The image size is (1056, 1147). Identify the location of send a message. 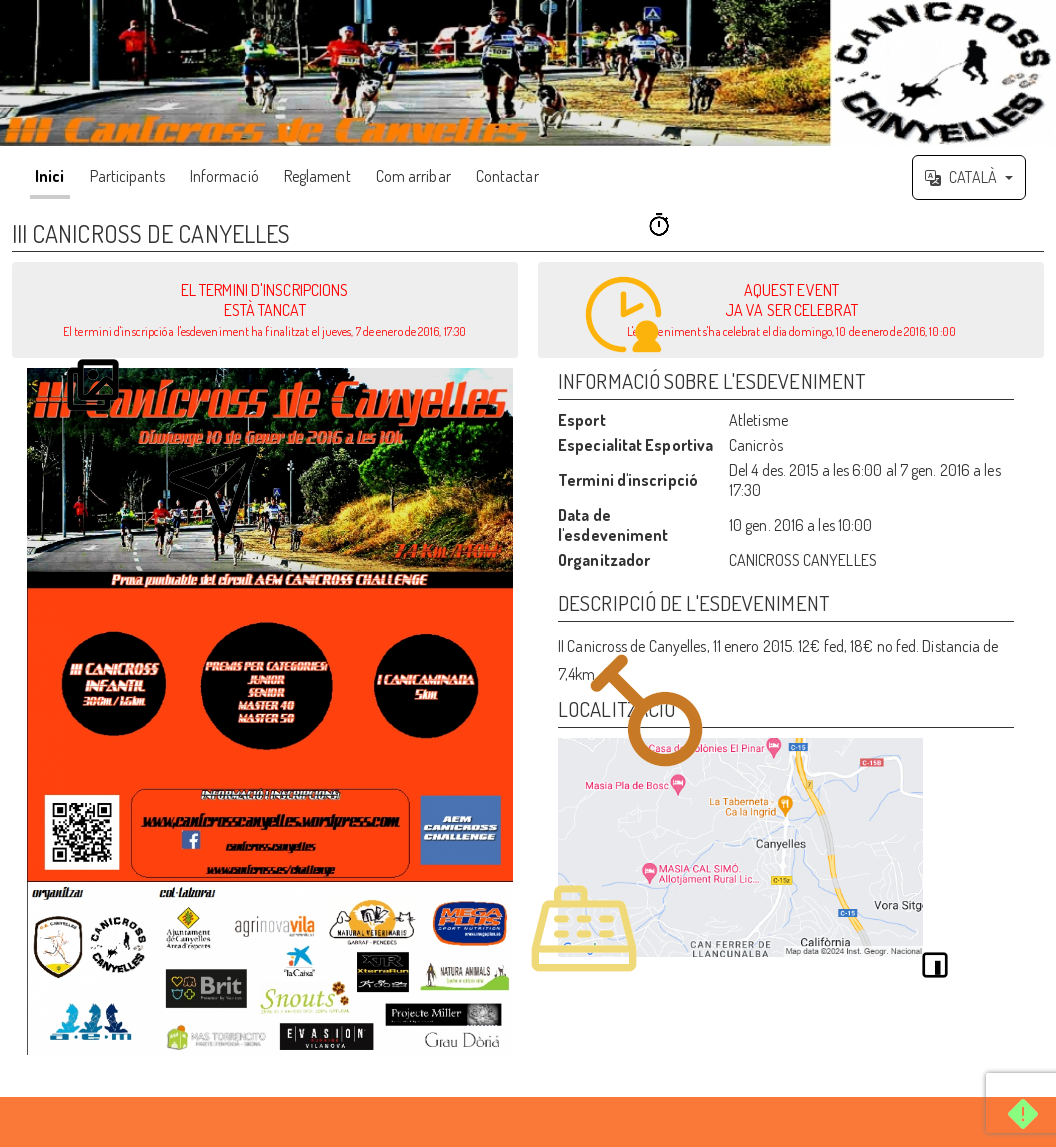
(213, 489).